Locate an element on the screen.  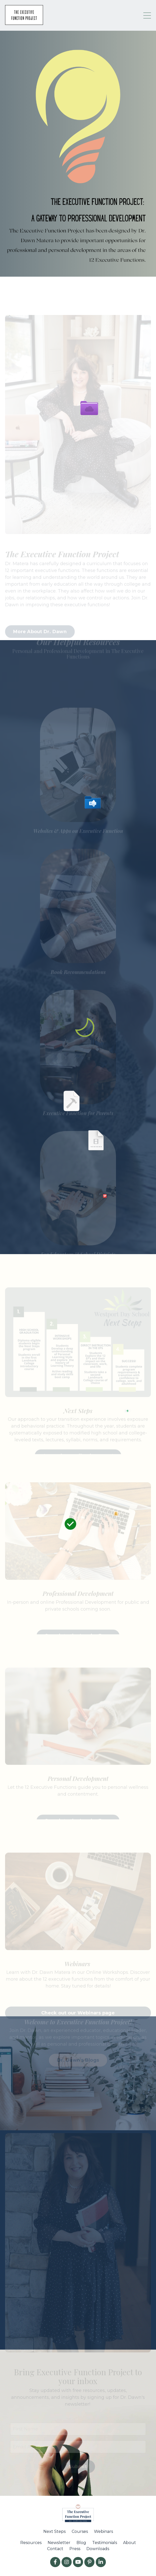
access cloud-synced files and folders is located at coordinates (89, 408).